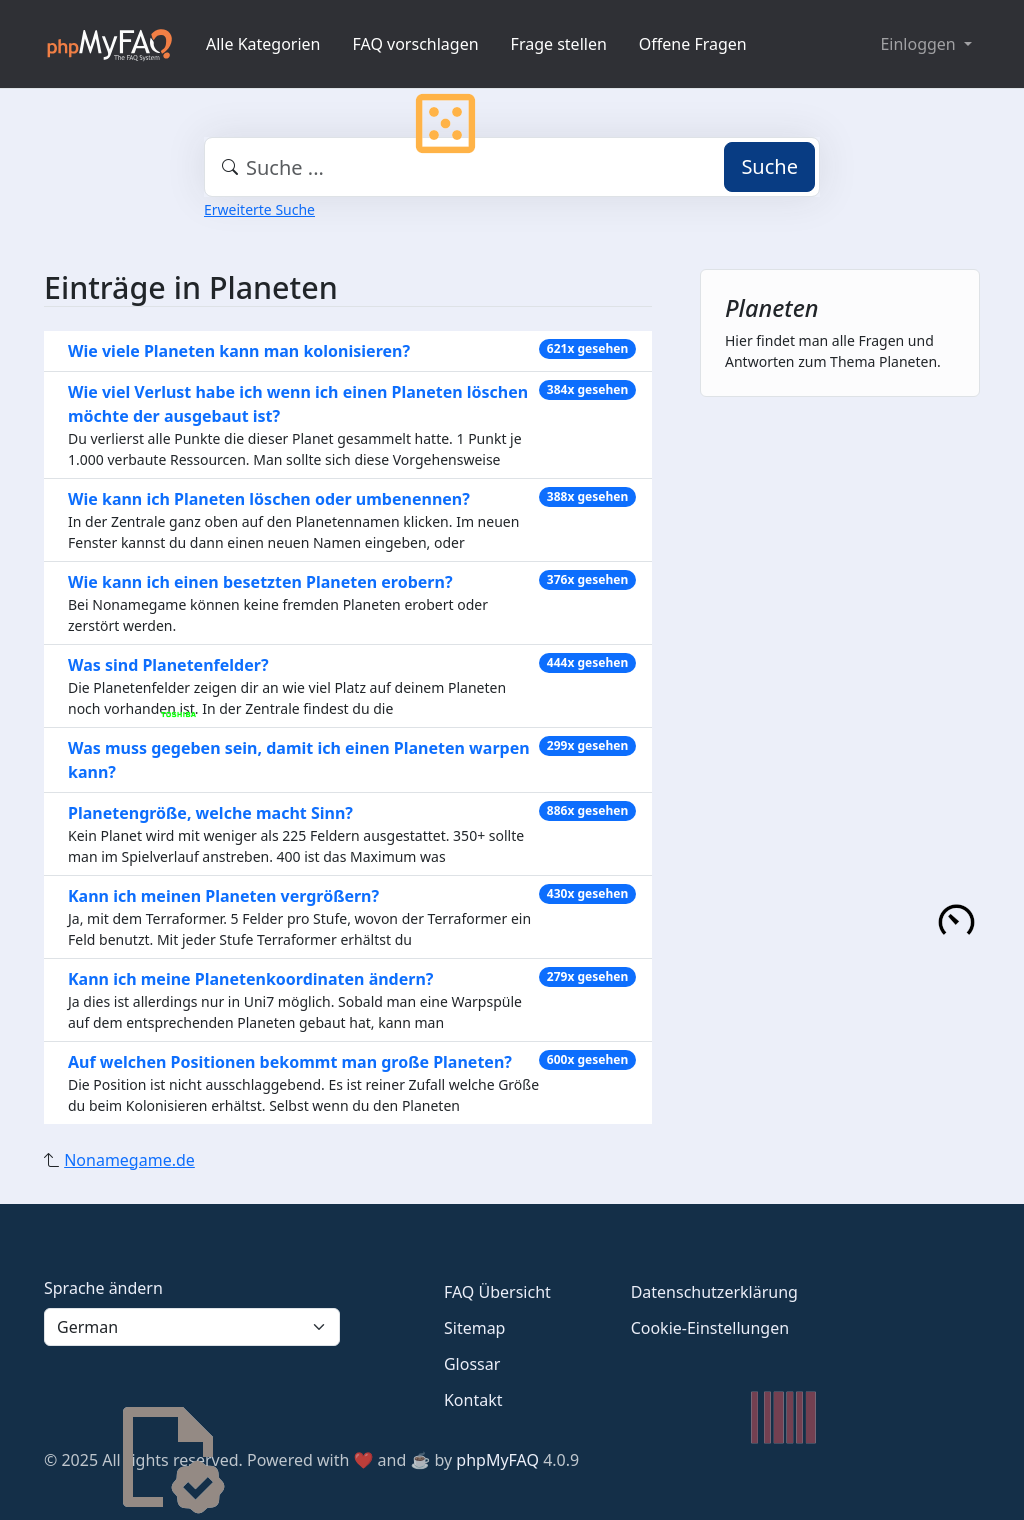 The width and height of the screenshot is (1024, 1520). What do you see at coordinates (445, 123) in the screenshot?
I see `randomize or shuffle content` at bounding box center [445, 123].